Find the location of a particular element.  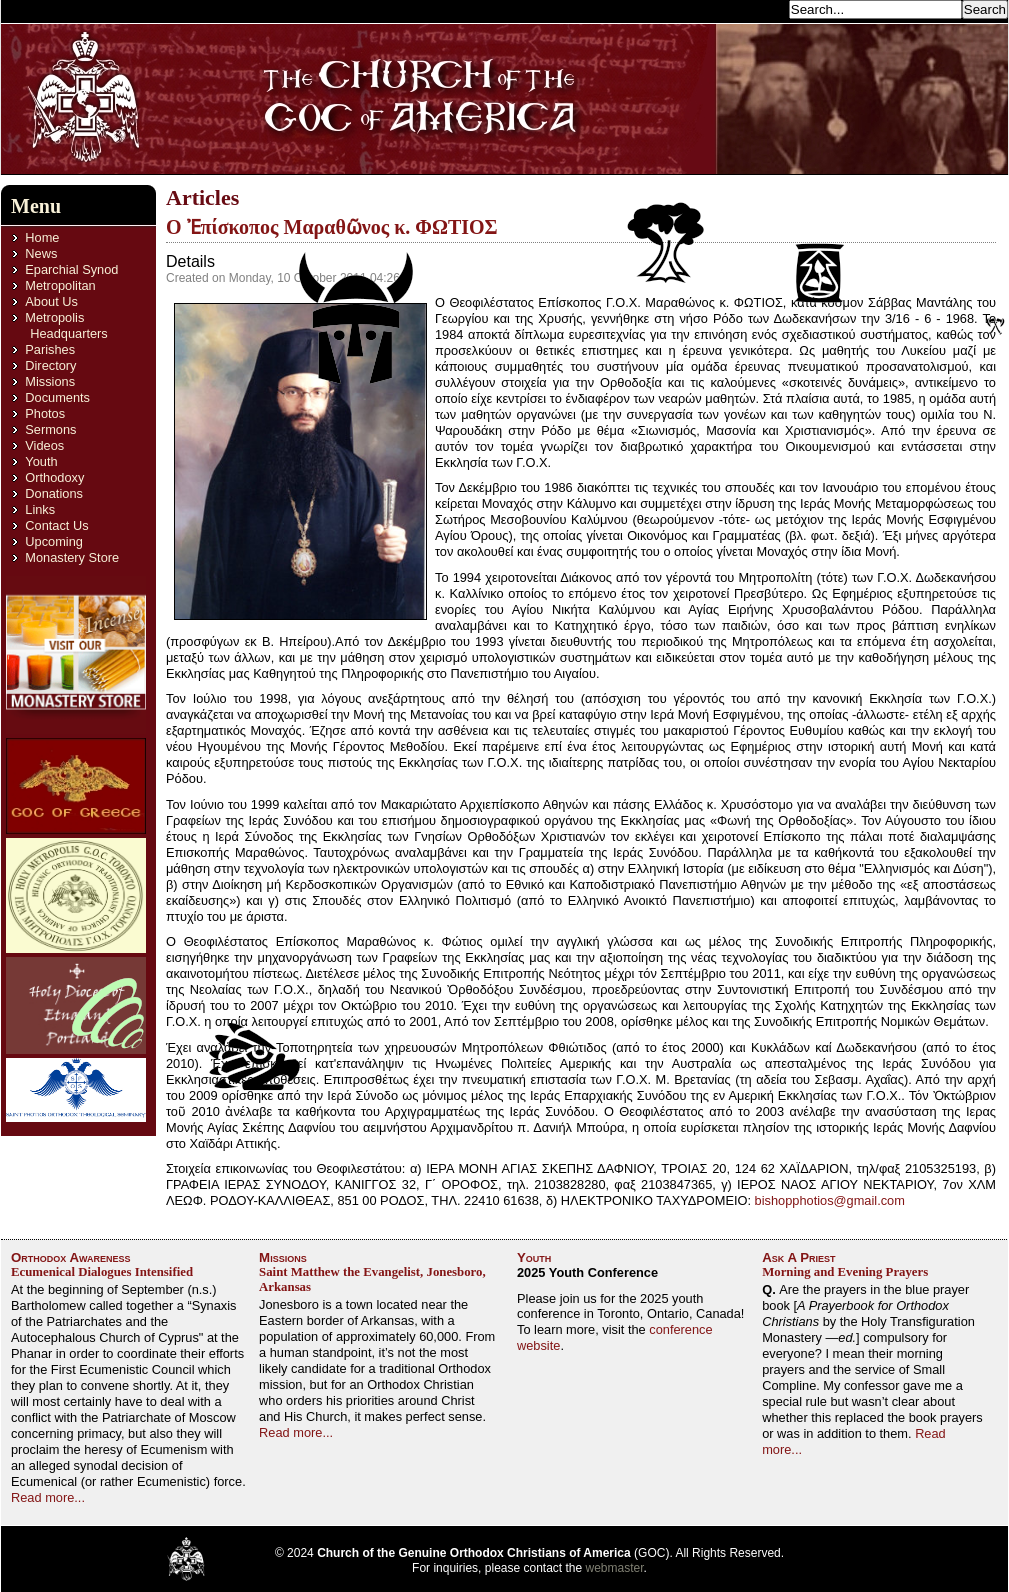

represents nature or environmental features in a game is located at coordinates (665, 242).